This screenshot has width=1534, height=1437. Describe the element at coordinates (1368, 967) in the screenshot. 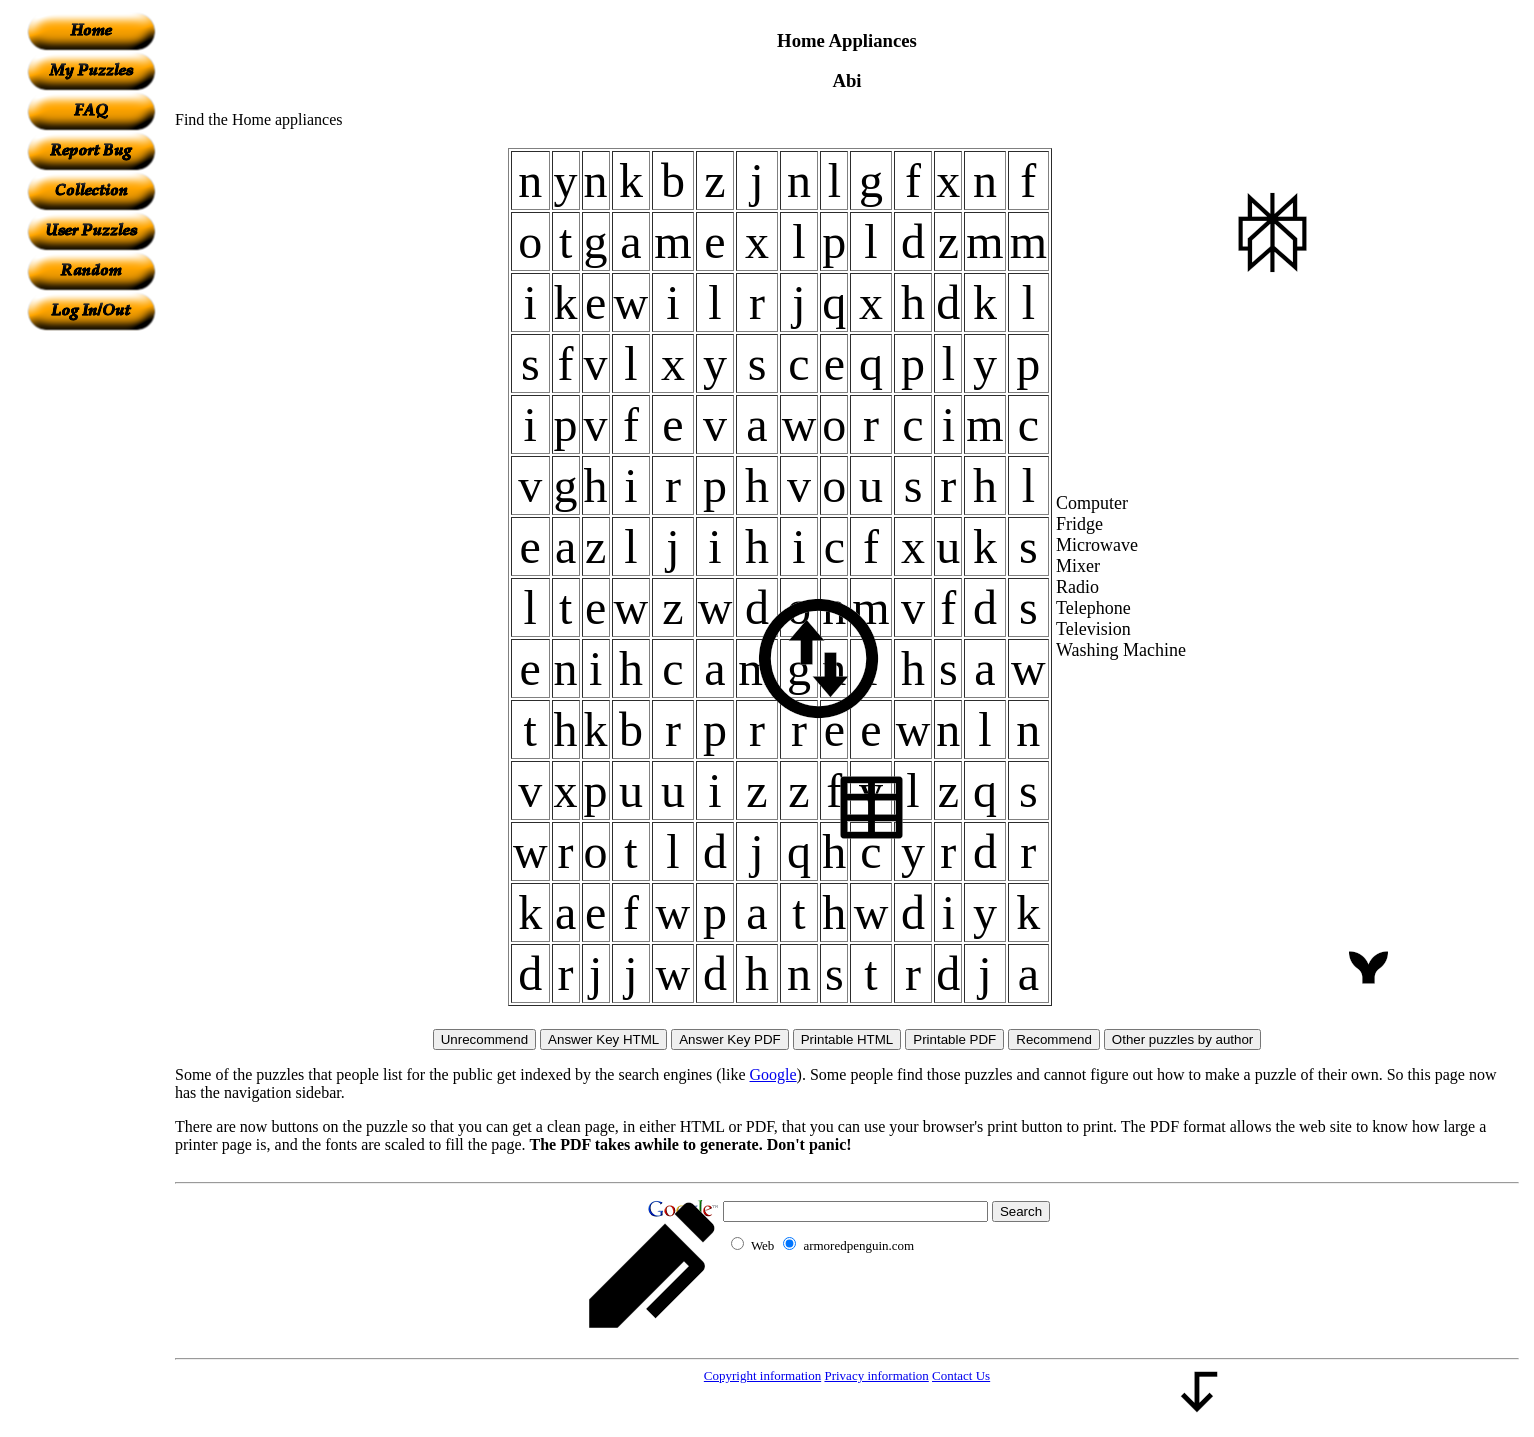

I see `open Mermaid diagramming tool` at that location.